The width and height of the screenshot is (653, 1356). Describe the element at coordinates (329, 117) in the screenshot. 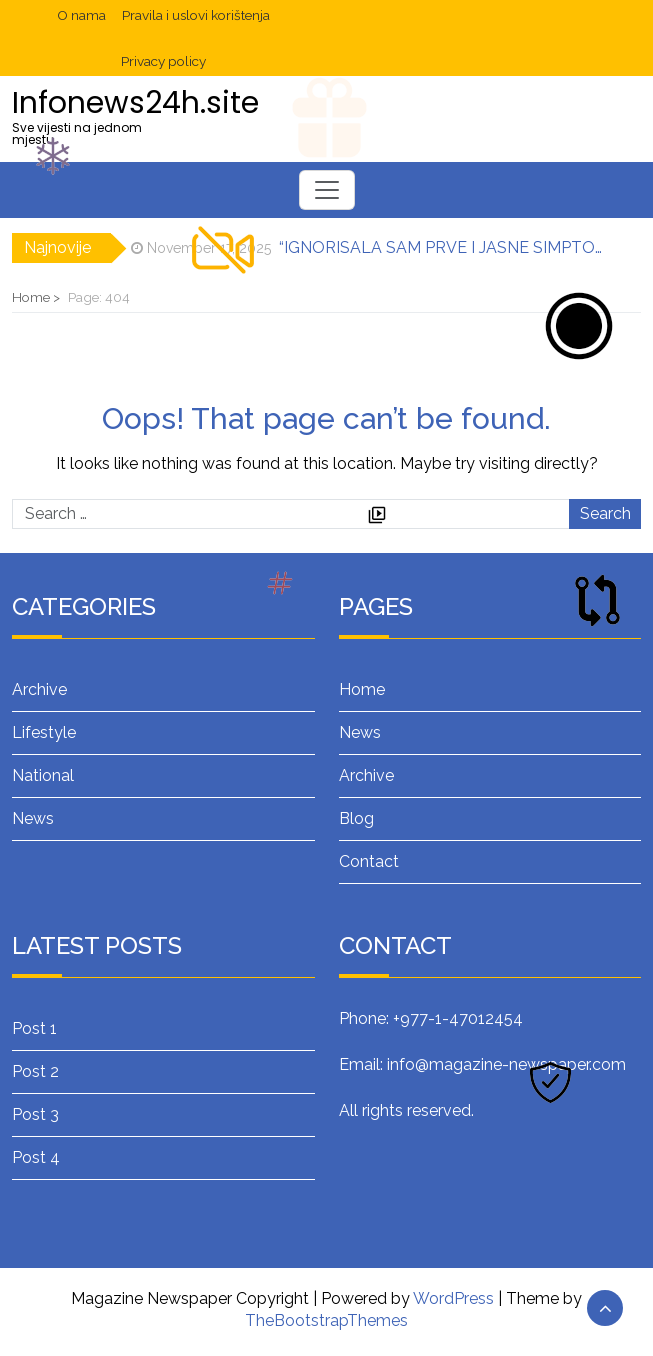

I see `view or redeem a gift` at that location.